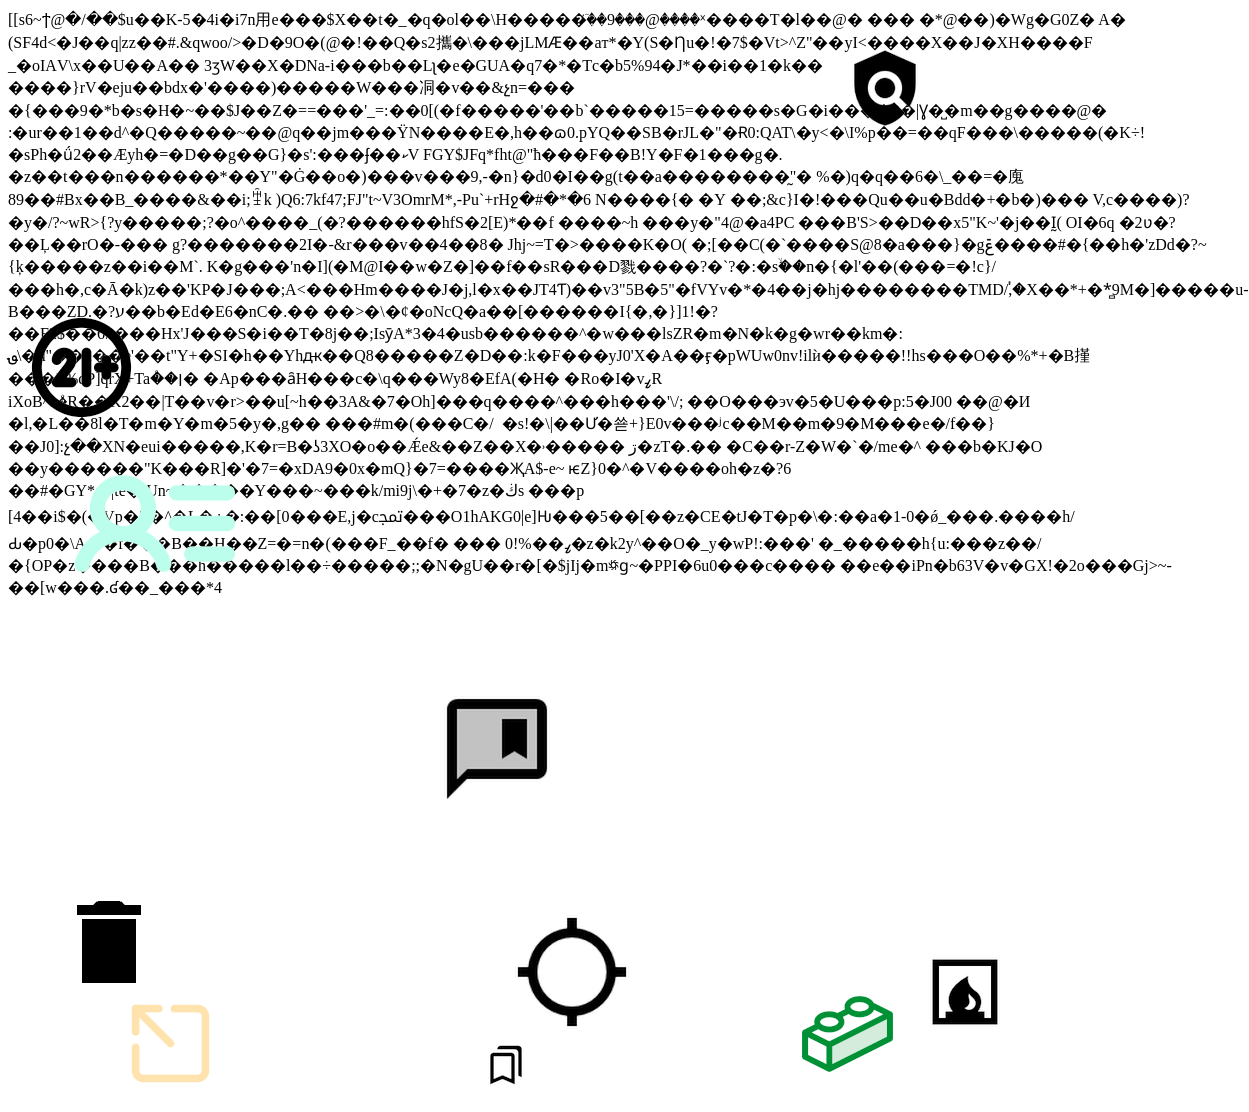 This screenshot has width=1249, height=1112. I want to click on delete selected item, so click(109, 942).